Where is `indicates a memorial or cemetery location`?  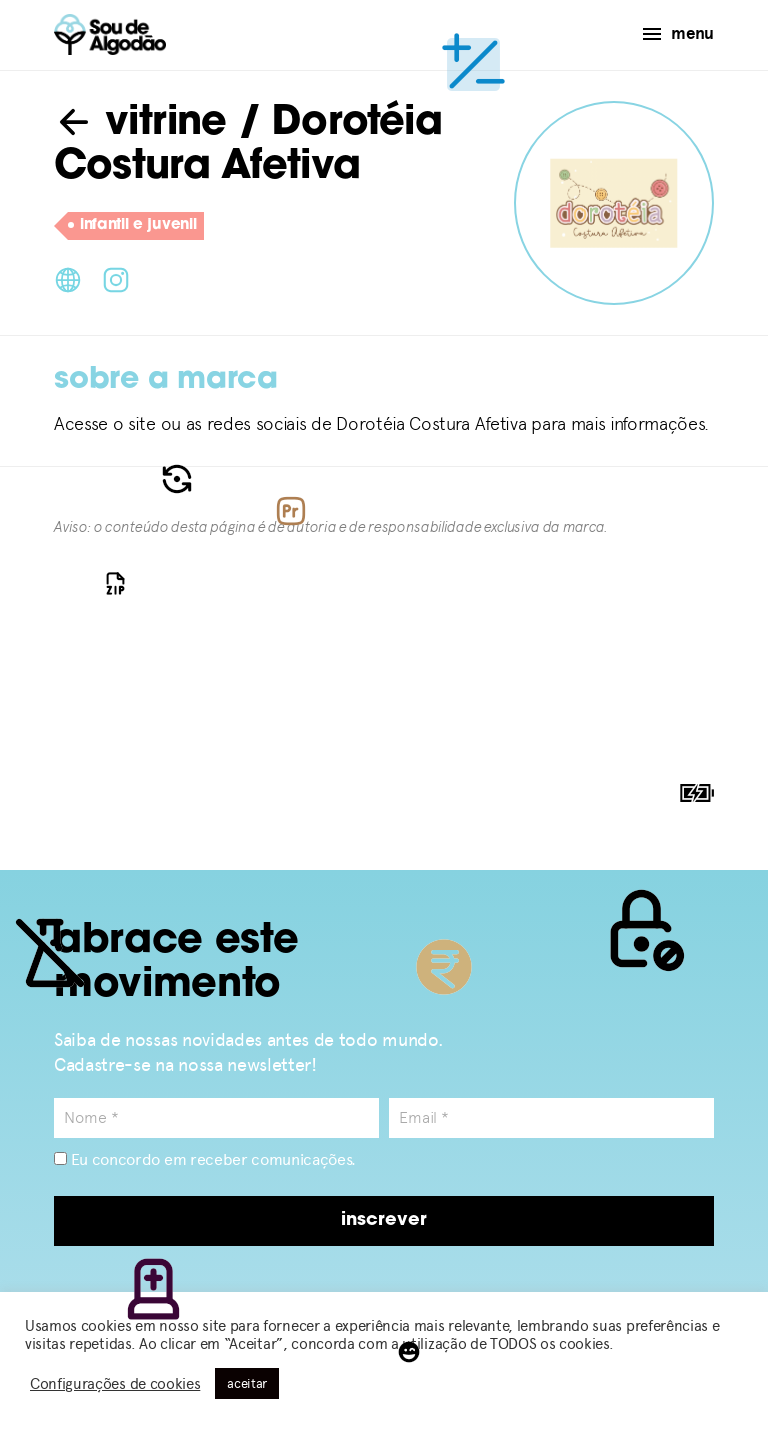
indicates a memorial or cemetery location is located at coordinates (153, 1287).